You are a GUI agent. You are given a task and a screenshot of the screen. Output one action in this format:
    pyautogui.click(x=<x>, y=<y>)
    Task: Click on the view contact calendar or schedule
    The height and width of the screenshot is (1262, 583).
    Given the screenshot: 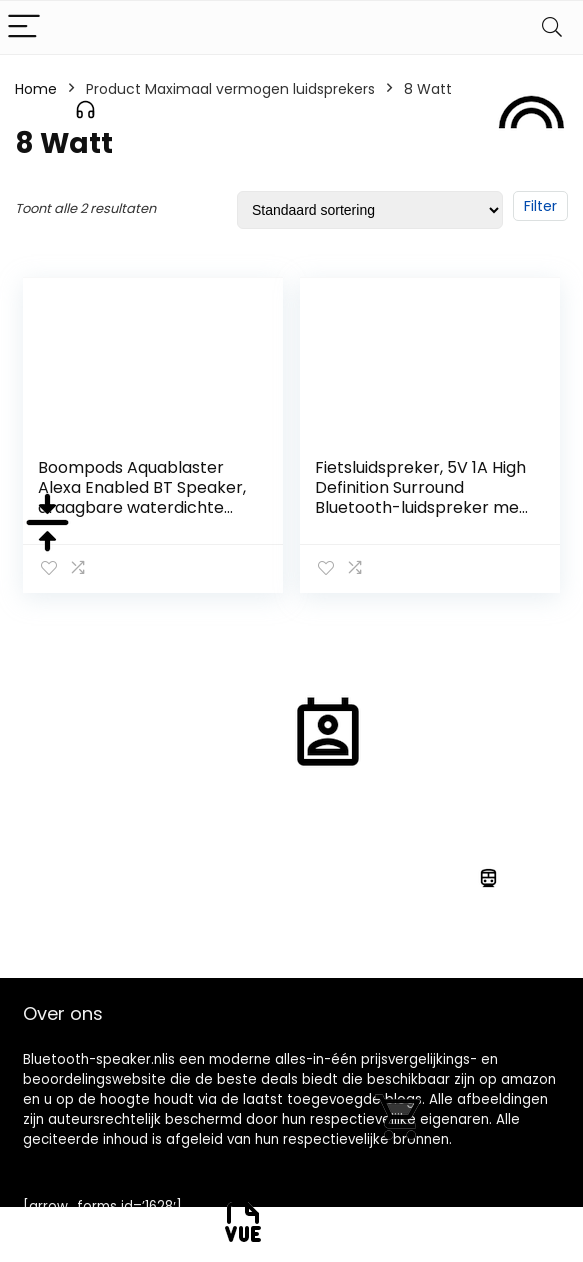 What is the action you would take?
    pyautogui.click(x=328, y=735)
    